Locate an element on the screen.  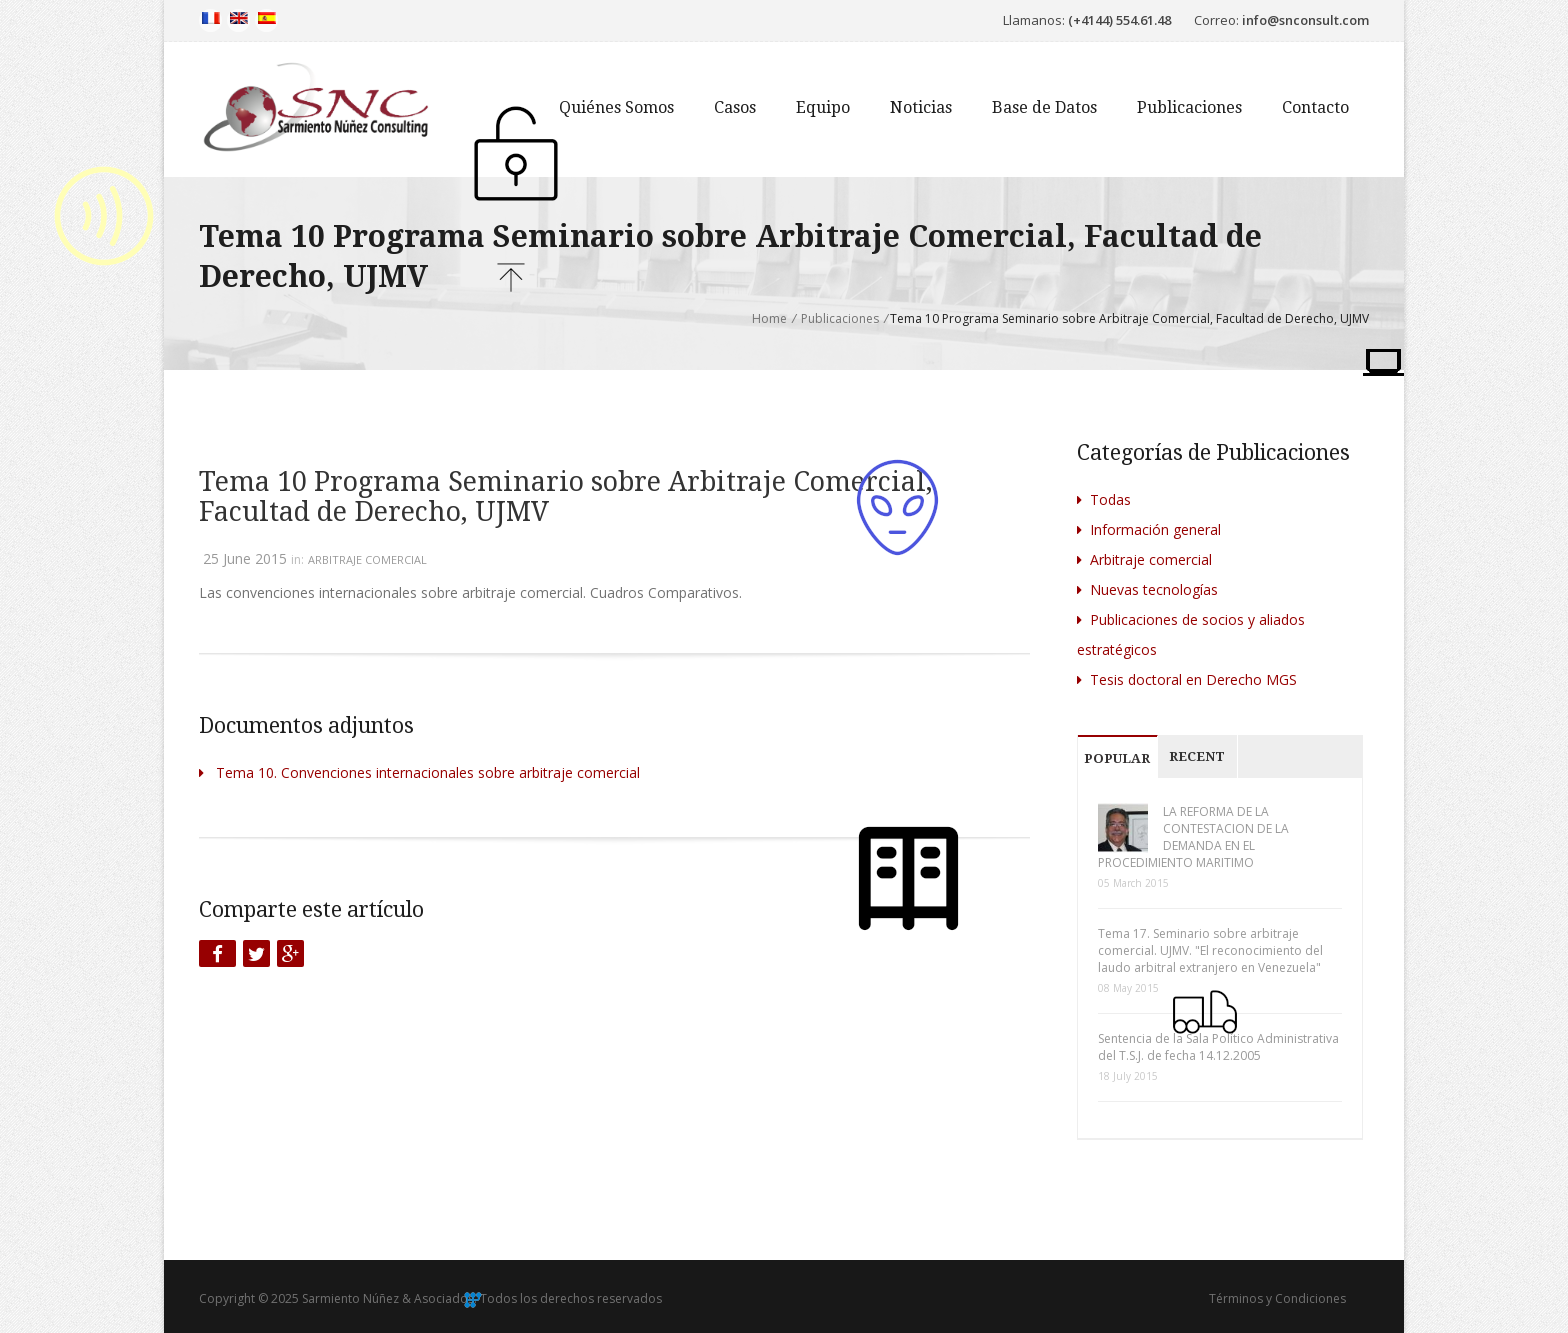
access storage lockers is located at coordinates (908, 876).